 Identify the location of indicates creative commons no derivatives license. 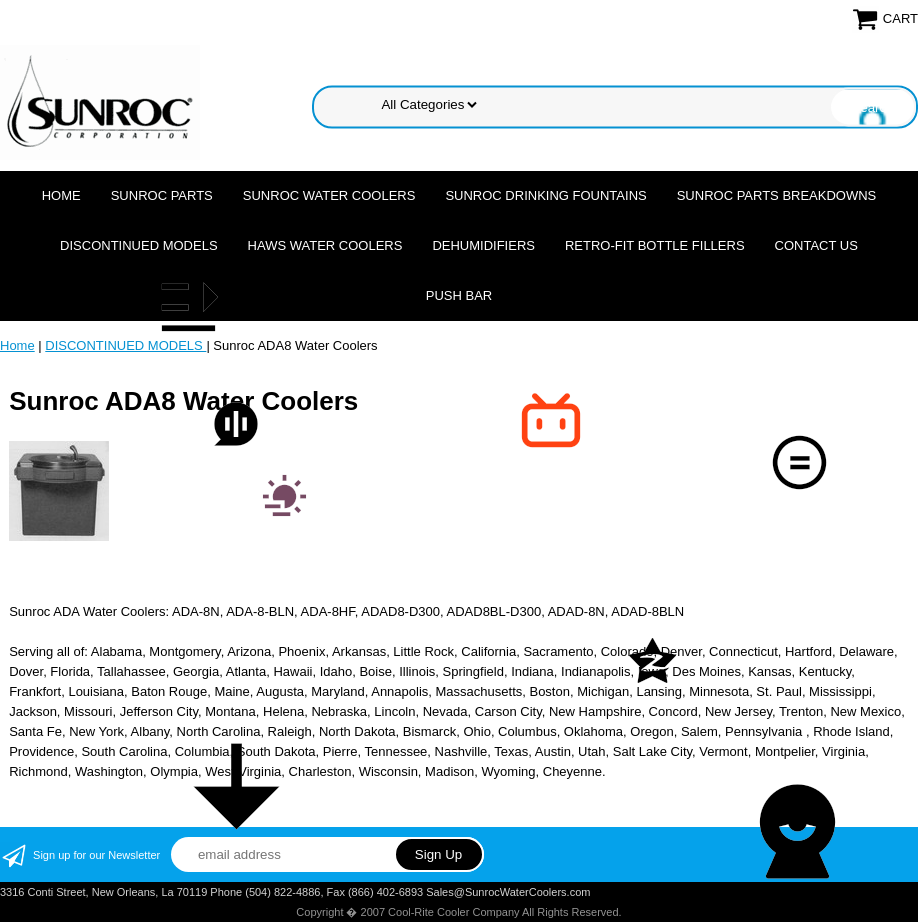
(799, 462).